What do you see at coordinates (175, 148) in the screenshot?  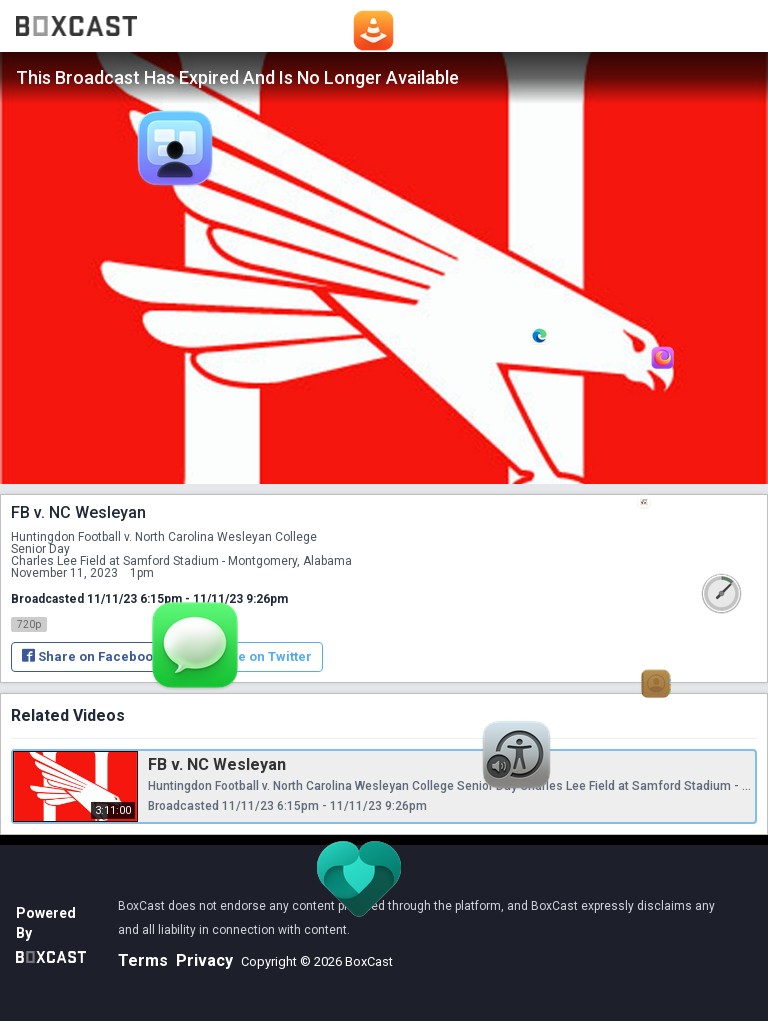 I see `open the screen sharing app` at bounding box center [175, 148].